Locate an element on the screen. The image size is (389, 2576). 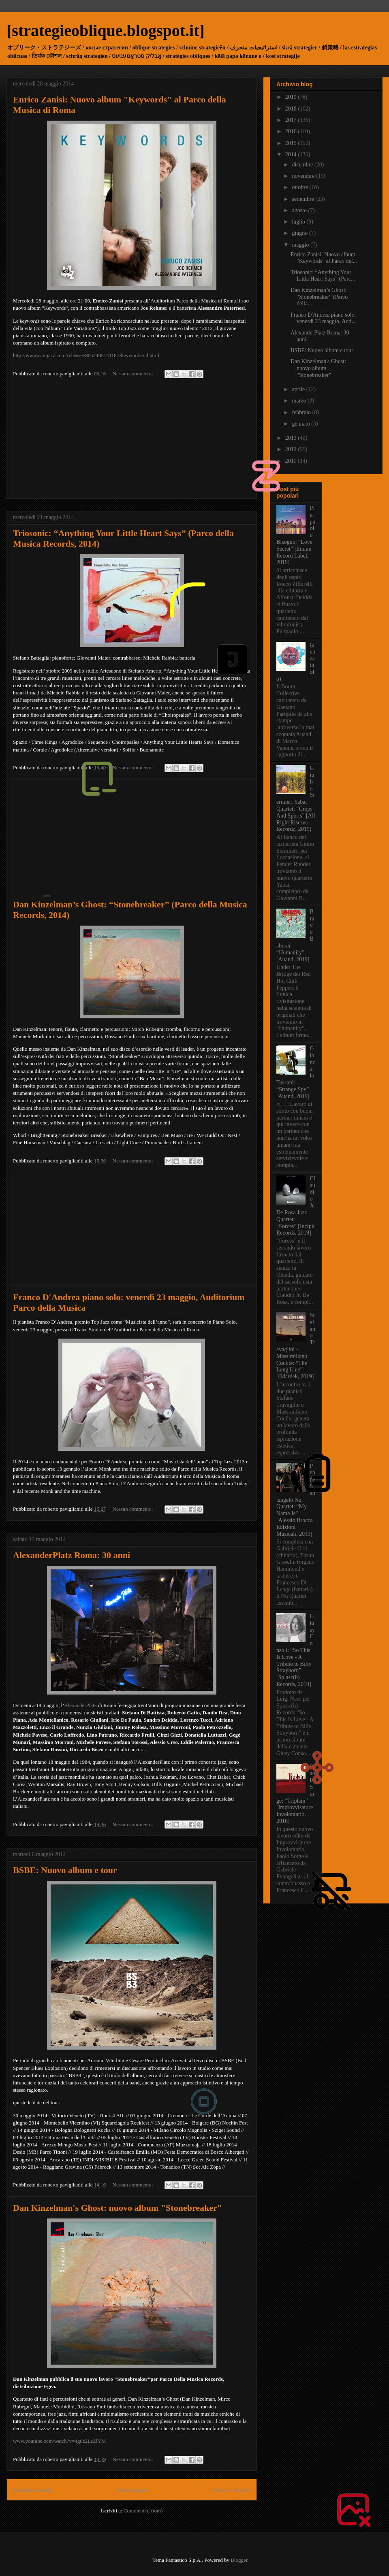
view star network topology is located at coordinates (317, 1767).